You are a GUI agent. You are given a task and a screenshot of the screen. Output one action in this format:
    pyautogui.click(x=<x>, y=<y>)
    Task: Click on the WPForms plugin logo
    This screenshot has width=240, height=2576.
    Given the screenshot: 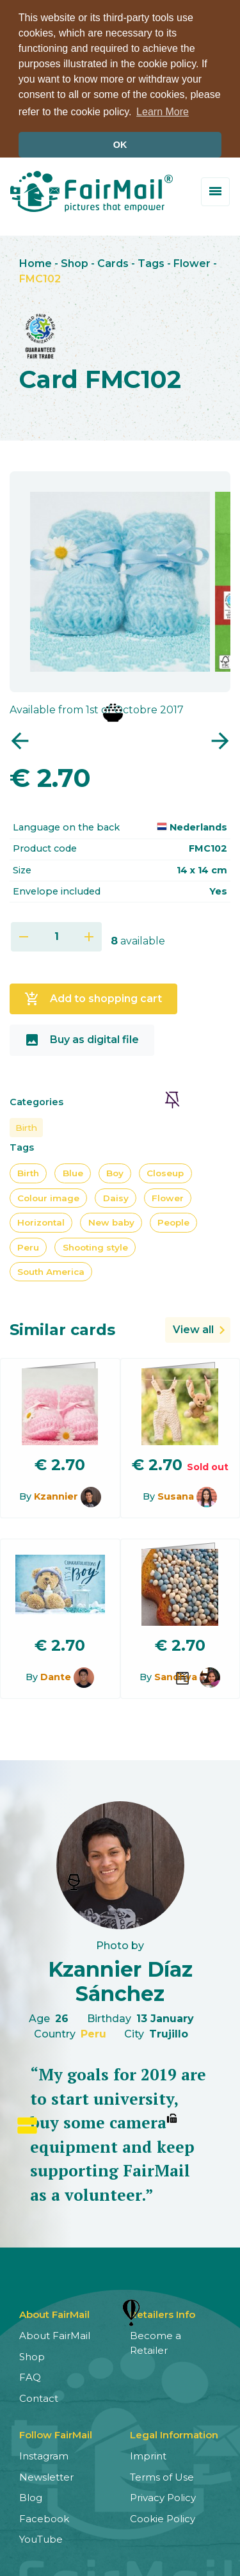 What is the action you would take?
    pyautogui.click(x=182, y=1678)
    